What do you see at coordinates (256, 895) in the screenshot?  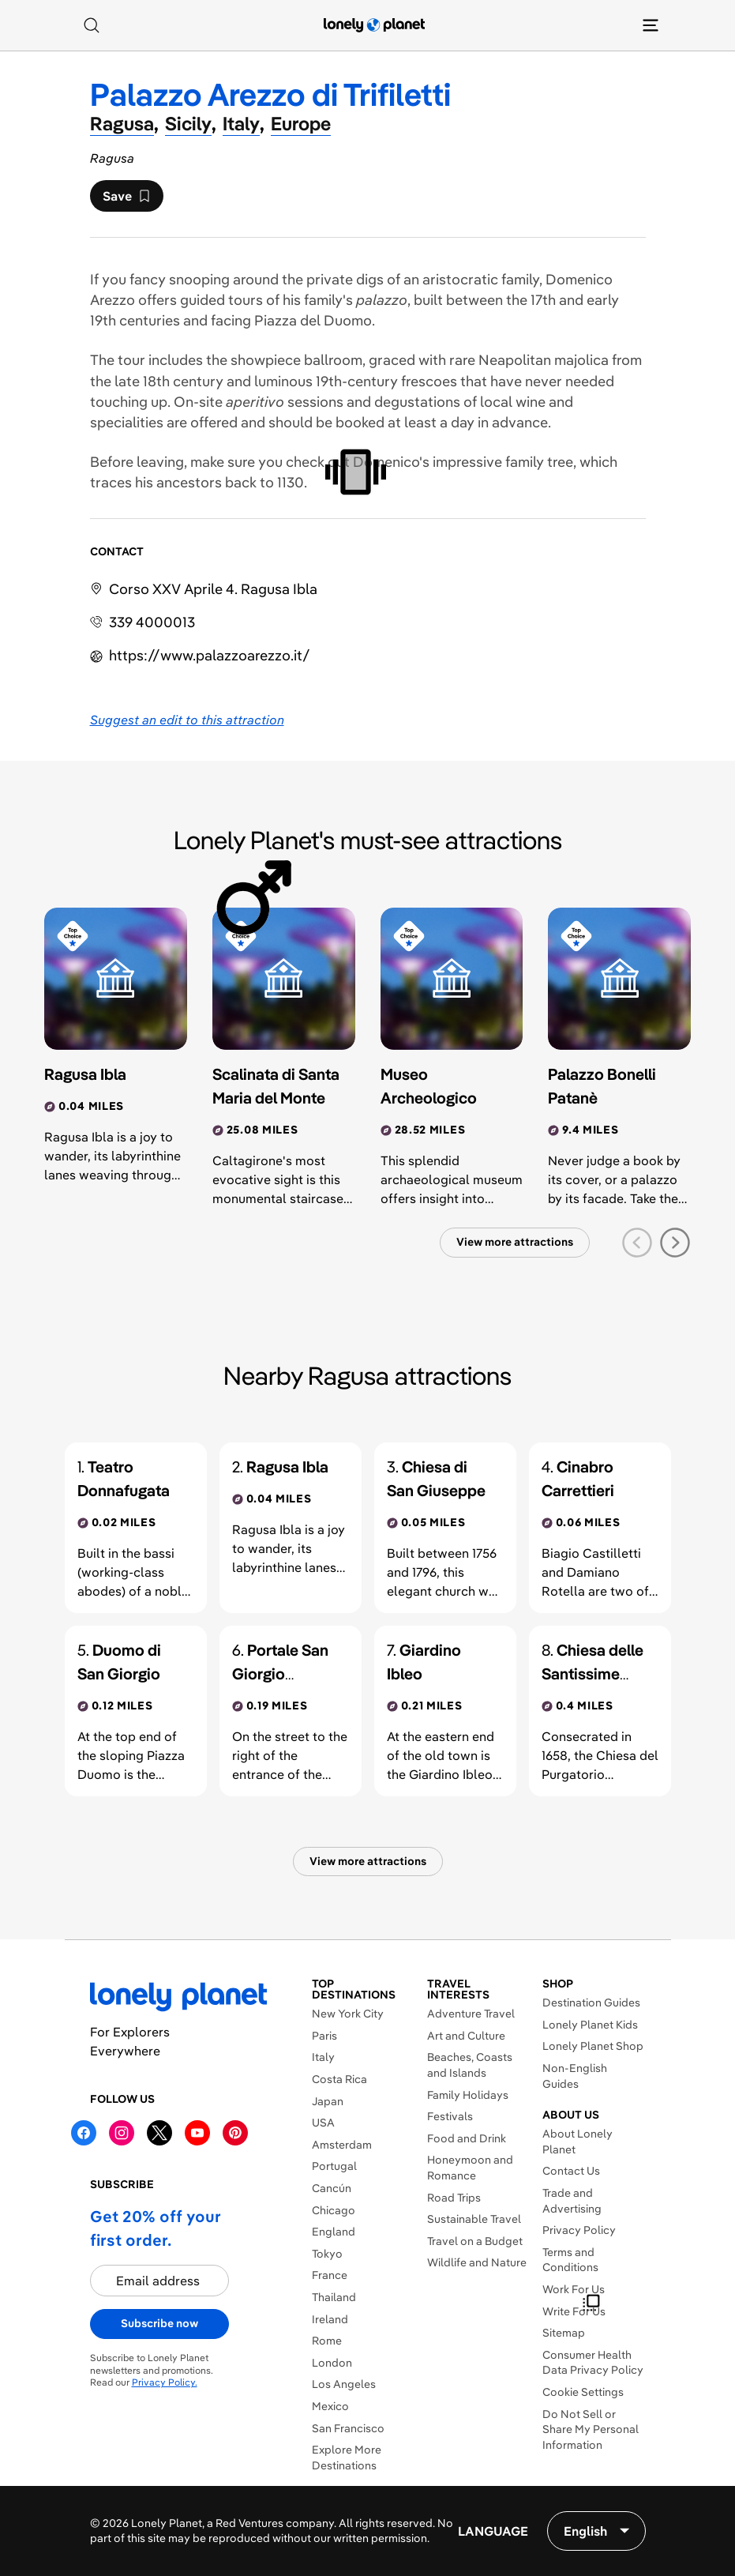 I see `indicates androgynous or non-binary gender identity` at bounding box center [256, 895].